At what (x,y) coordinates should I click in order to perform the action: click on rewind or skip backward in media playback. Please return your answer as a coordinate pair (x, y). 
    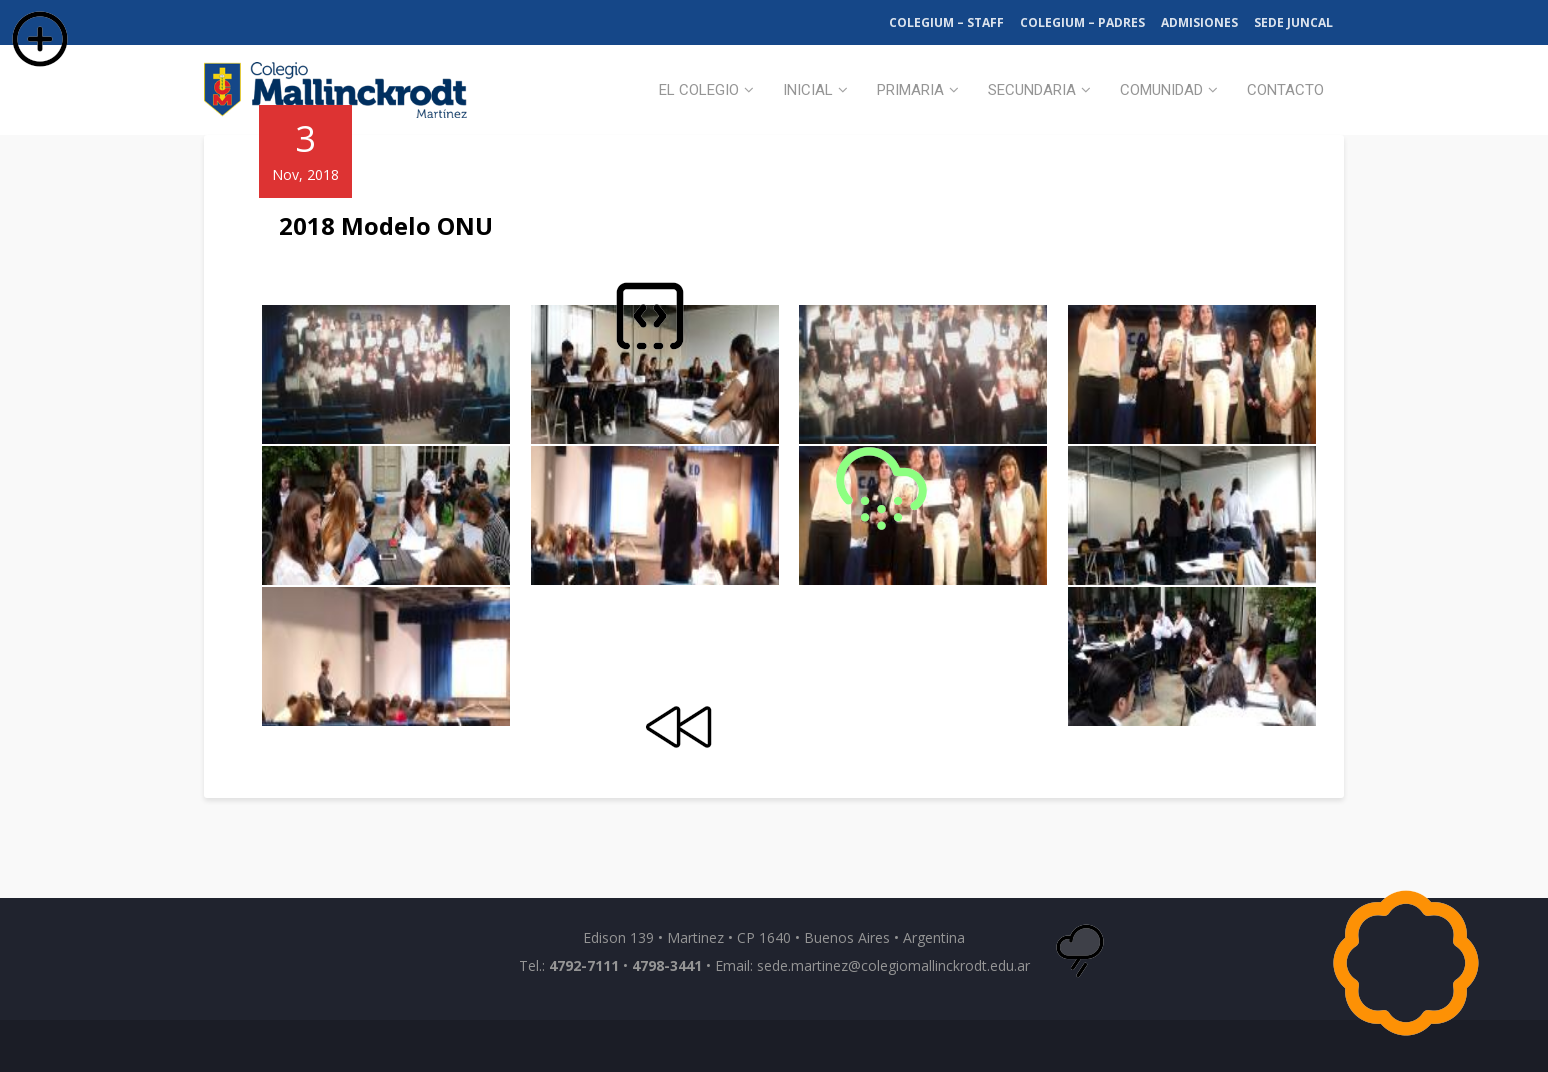
    Looking at the image, I should click on (681, 727).